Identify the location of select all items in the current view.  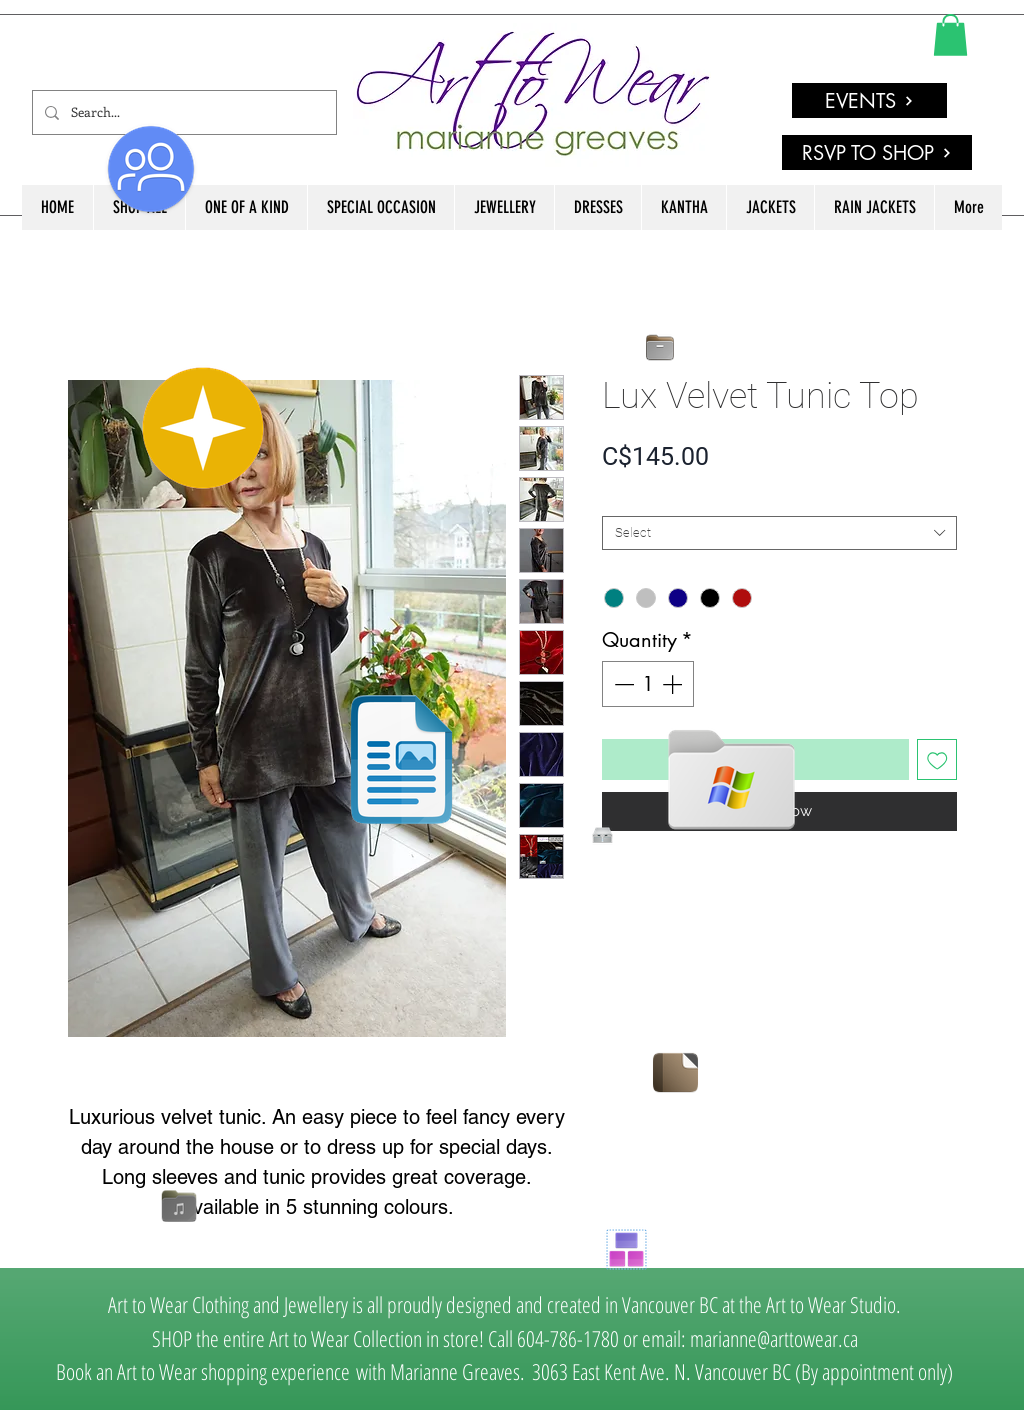
(626, 1249).